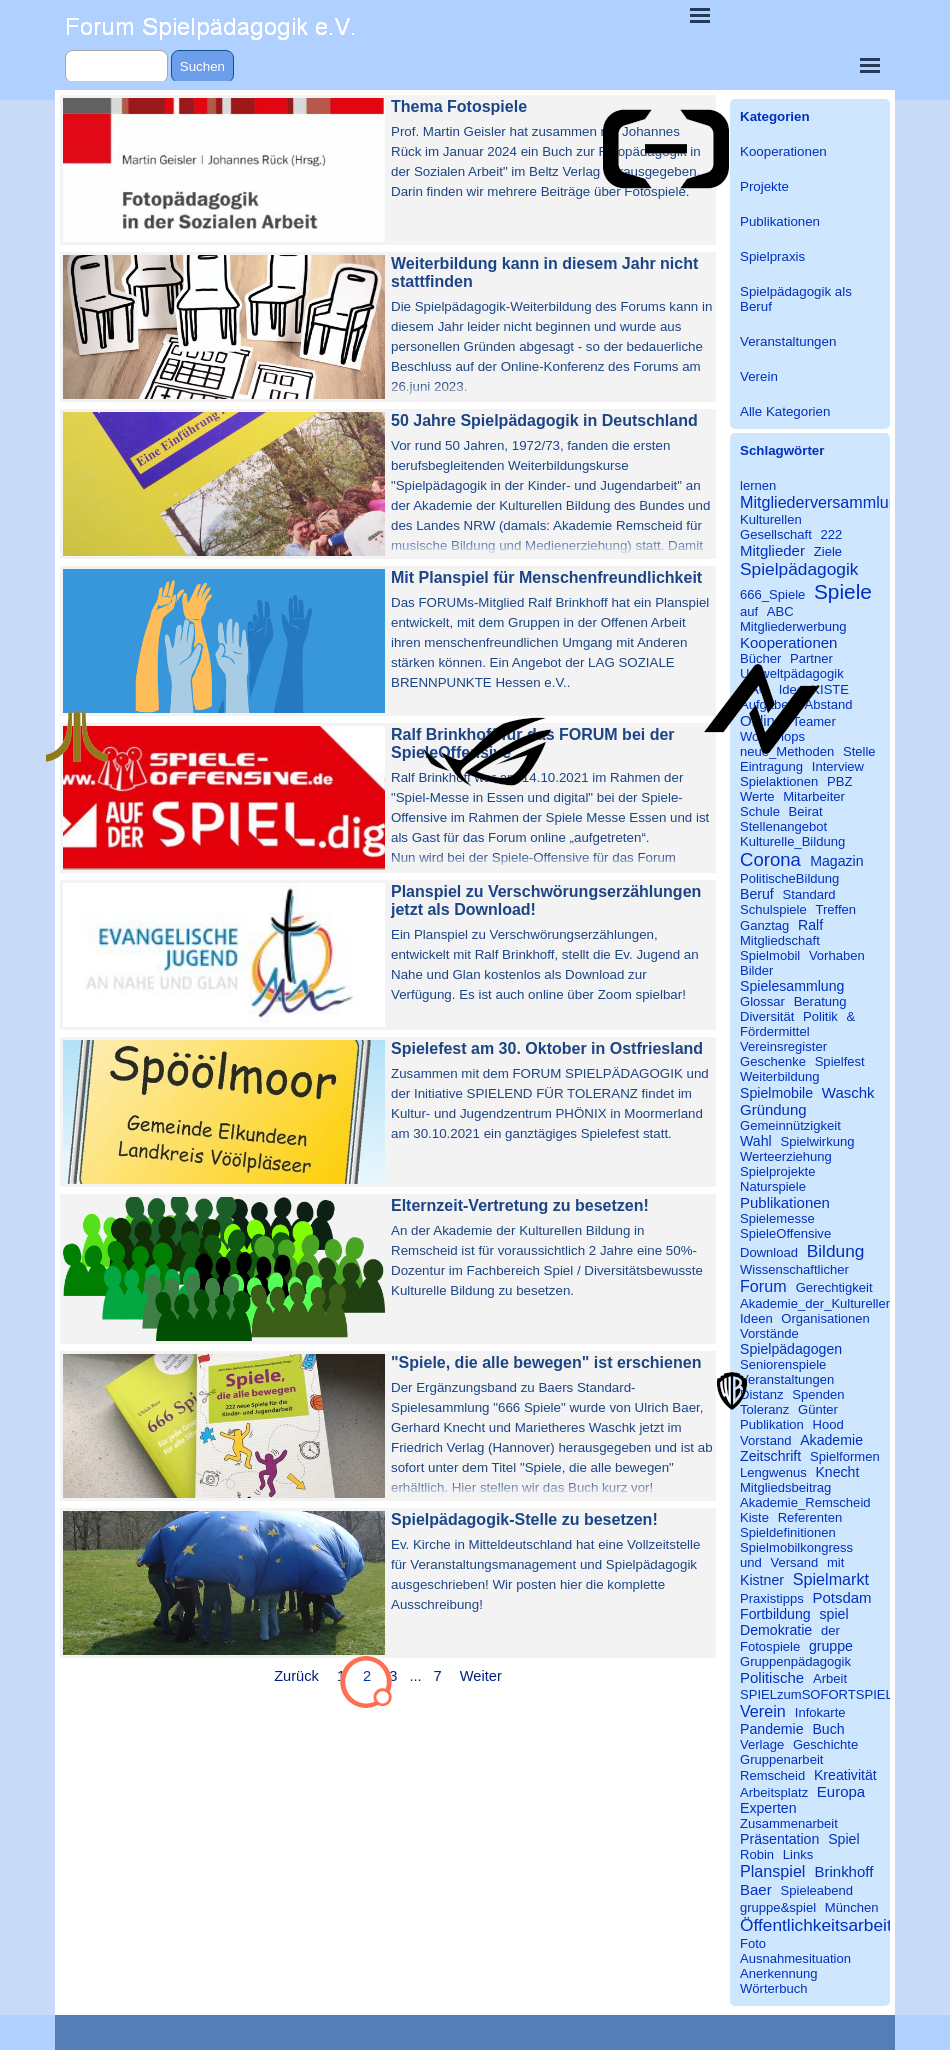 The width and height of the screenshot is (950, 2050). What do you see at coordinates (666, 149) in the screenshot?
I see `Alibaba Cloud service or product` at bounding box center [666, 149].